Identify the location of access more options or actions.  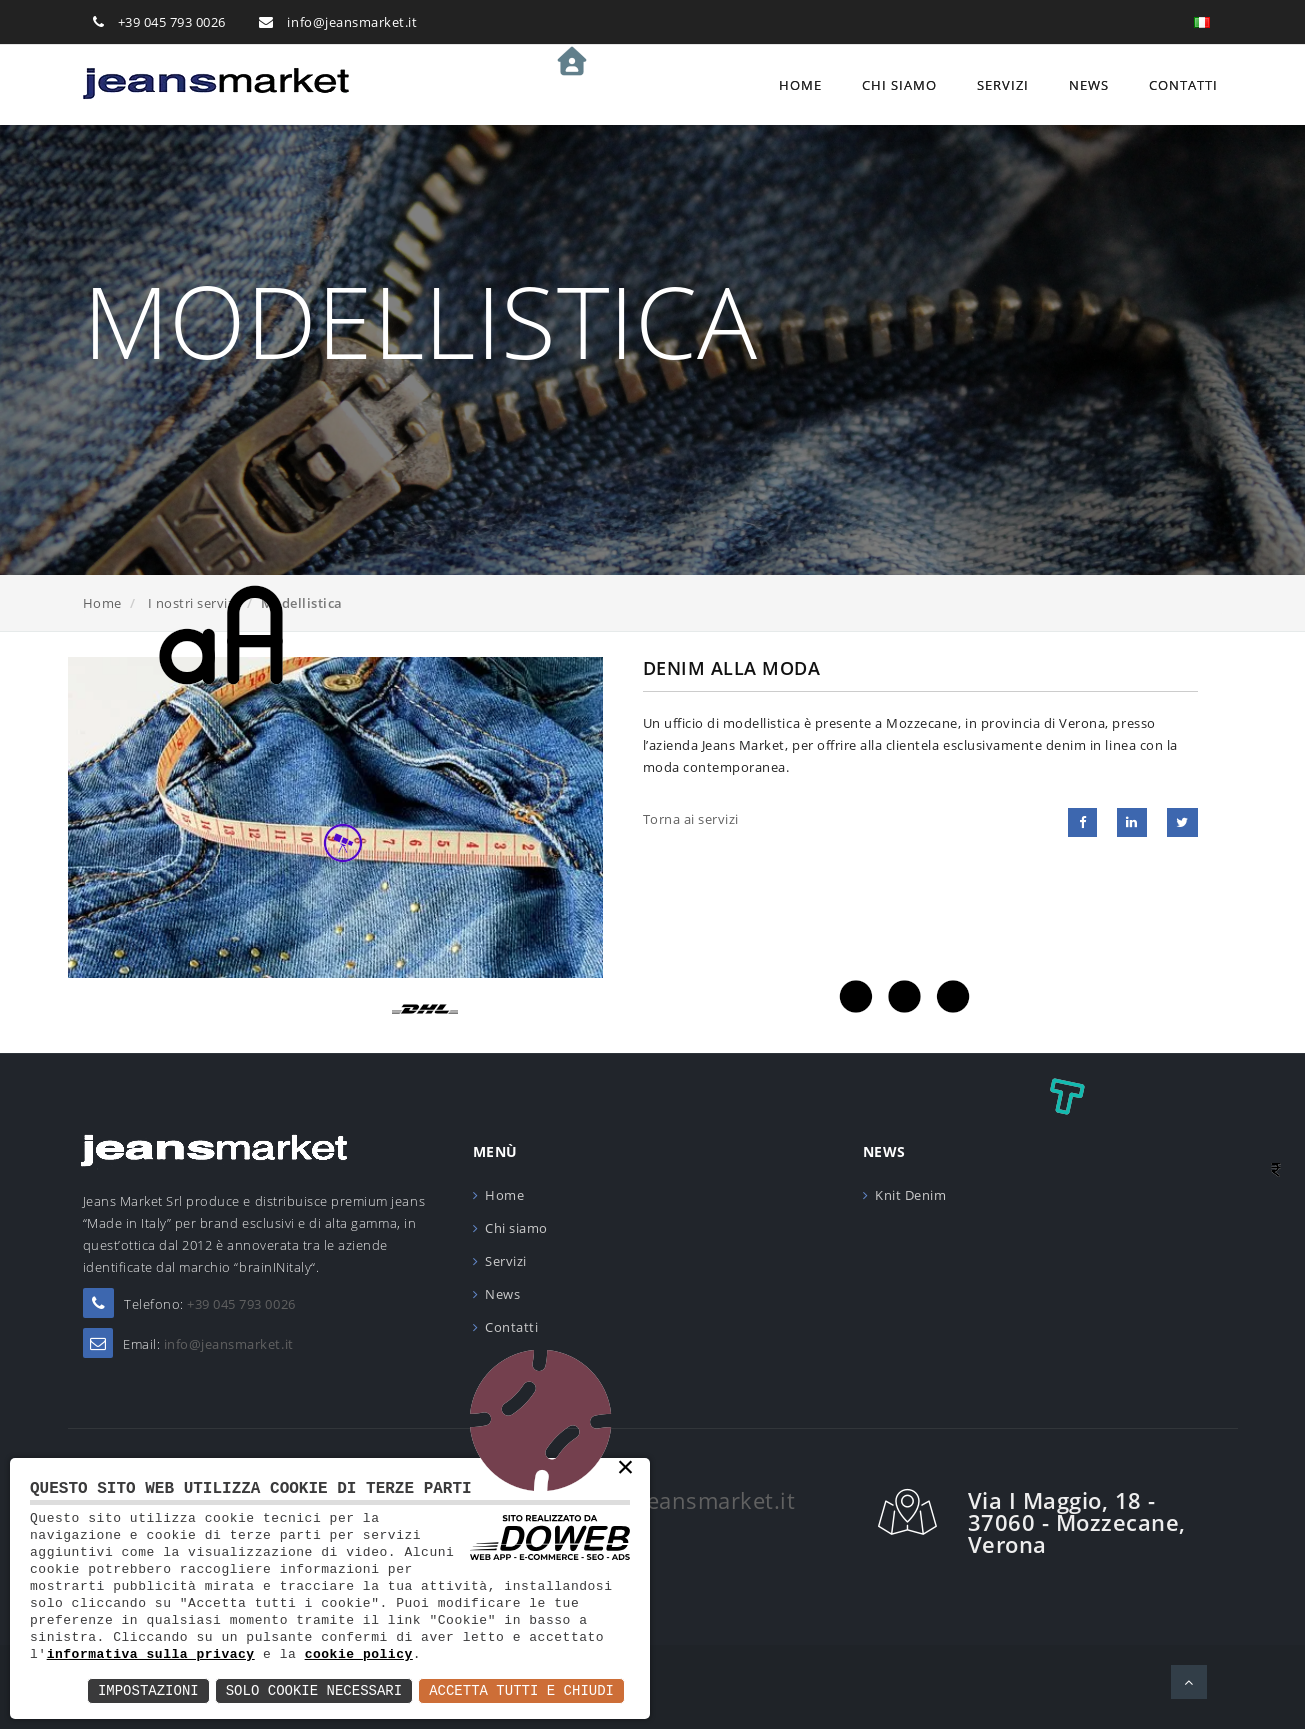
(904, 996).